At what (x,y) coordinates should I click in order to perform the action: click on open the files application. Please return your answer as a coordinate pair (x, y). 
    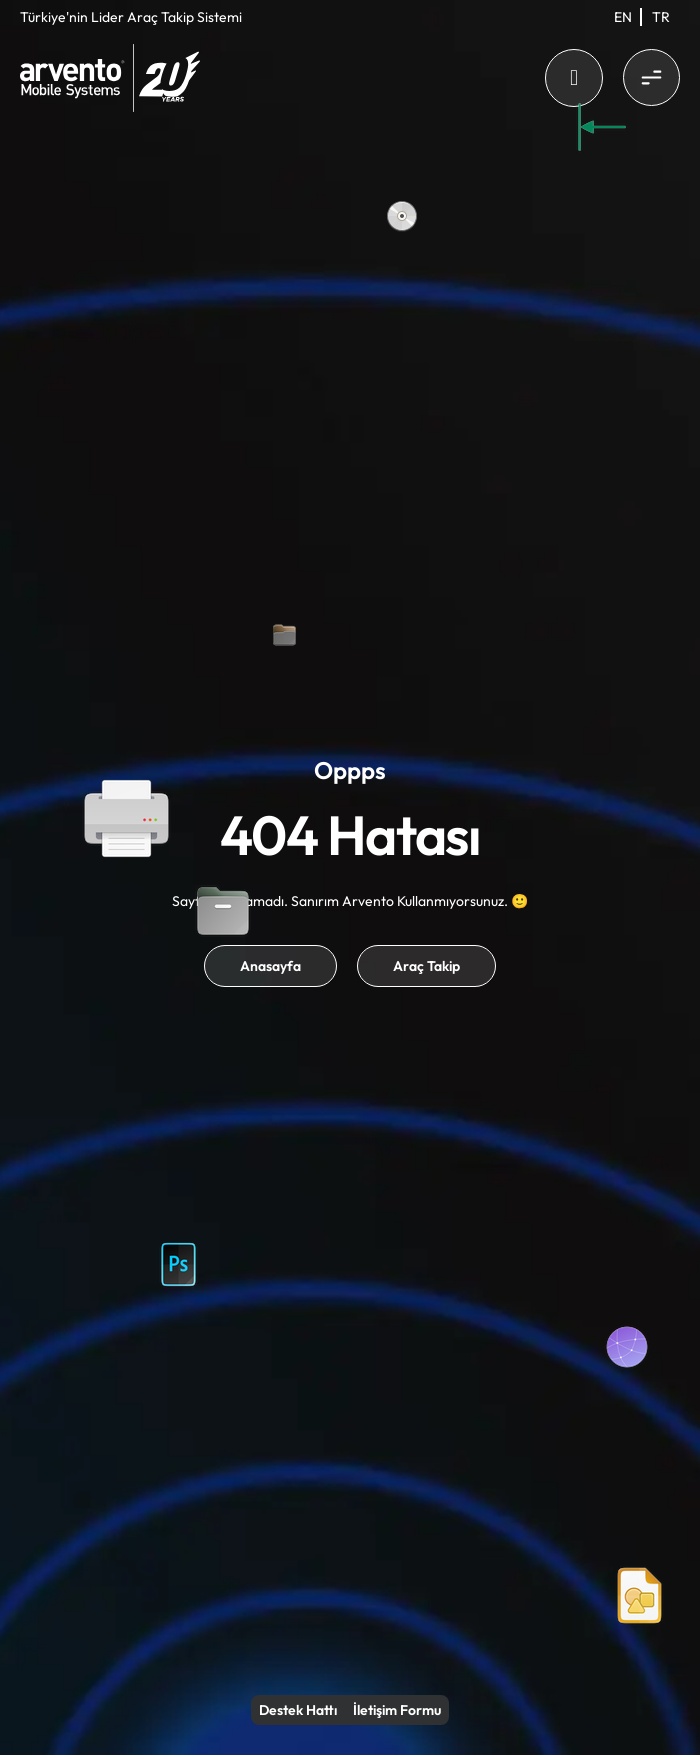
    Looking at the image, I should click on (223, 911).